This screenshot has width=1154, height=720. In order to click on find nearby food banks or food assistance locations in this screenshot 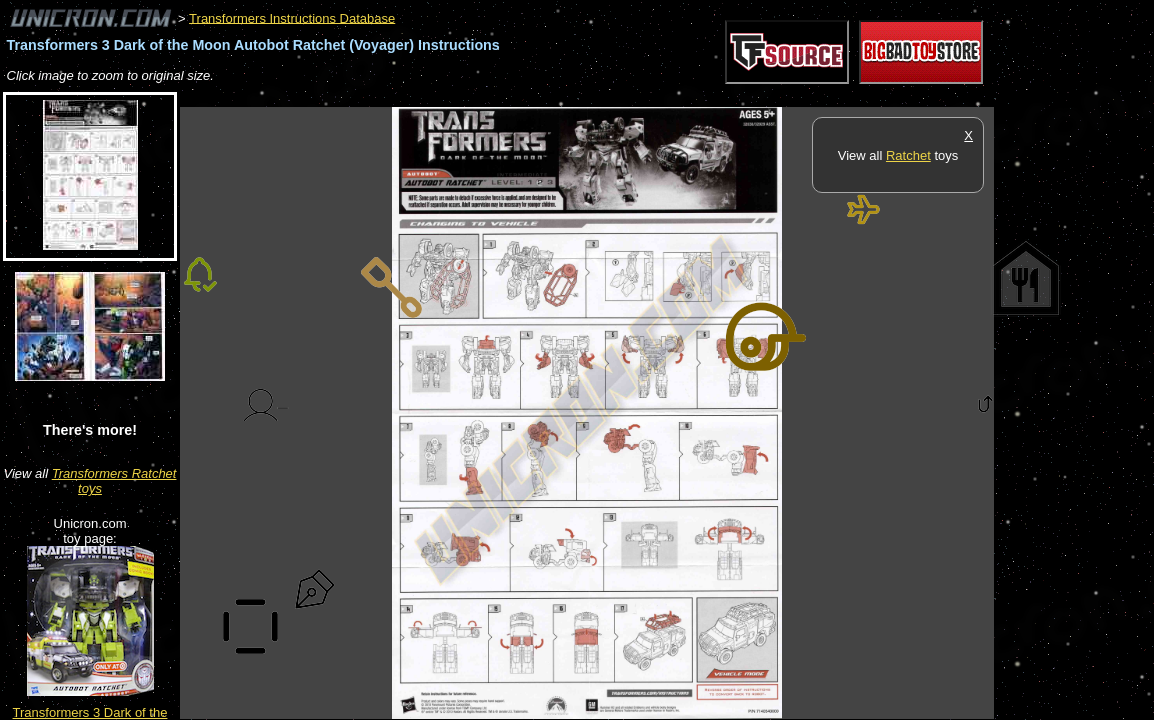, I will do `click(1026, 278)`.